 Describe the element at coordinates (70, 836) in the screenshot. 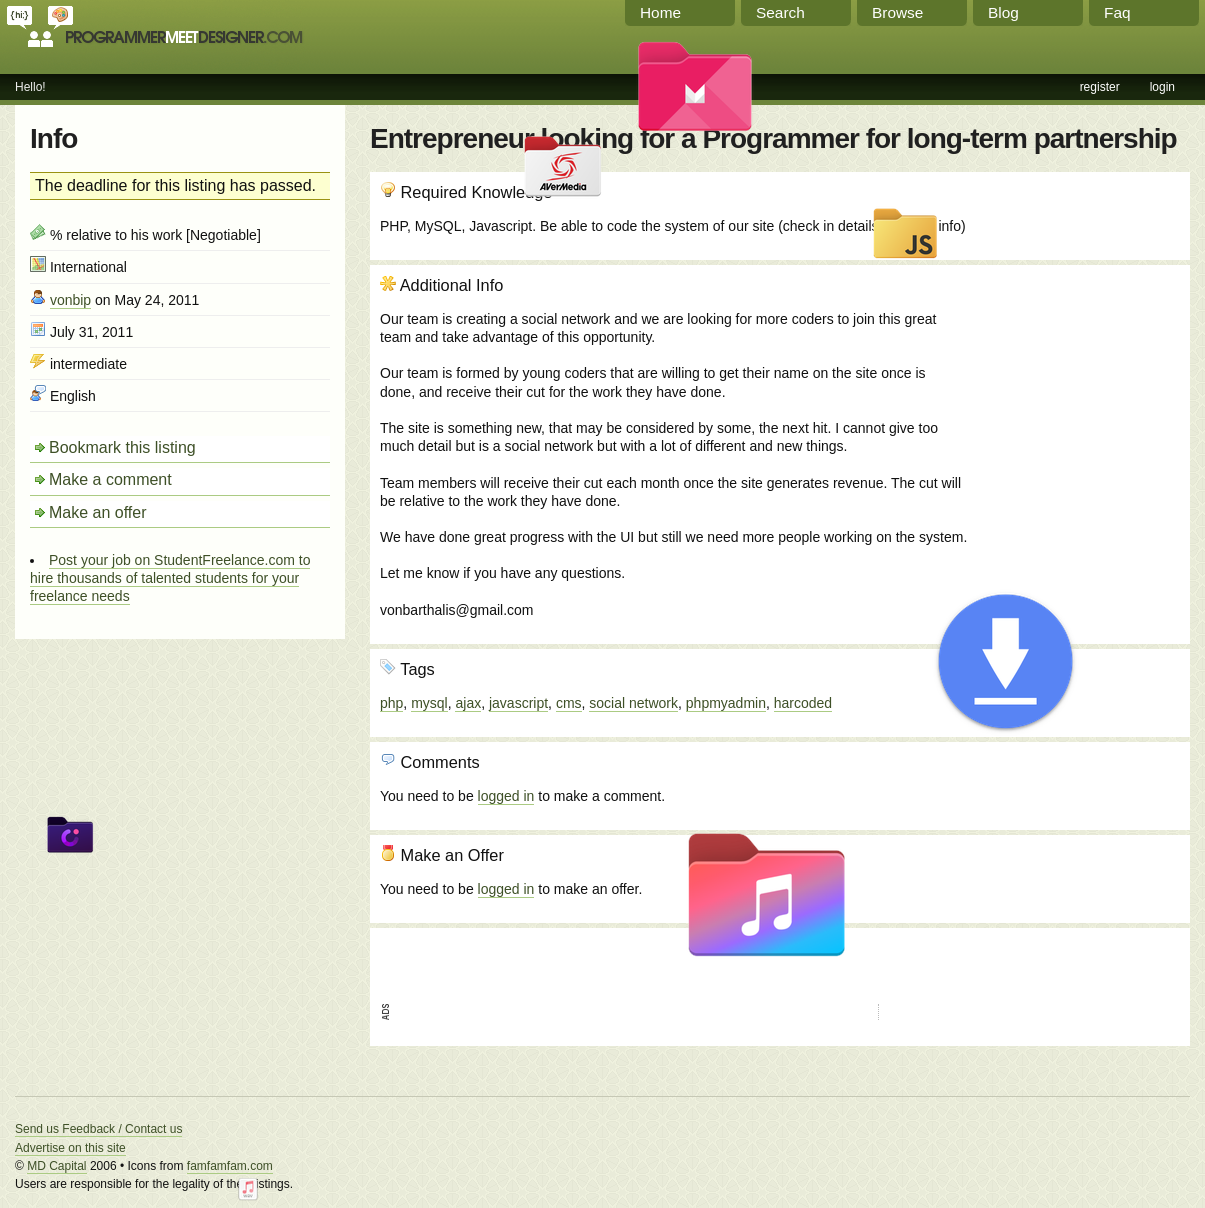

I see `open wondershare democreator project folder` at that location.